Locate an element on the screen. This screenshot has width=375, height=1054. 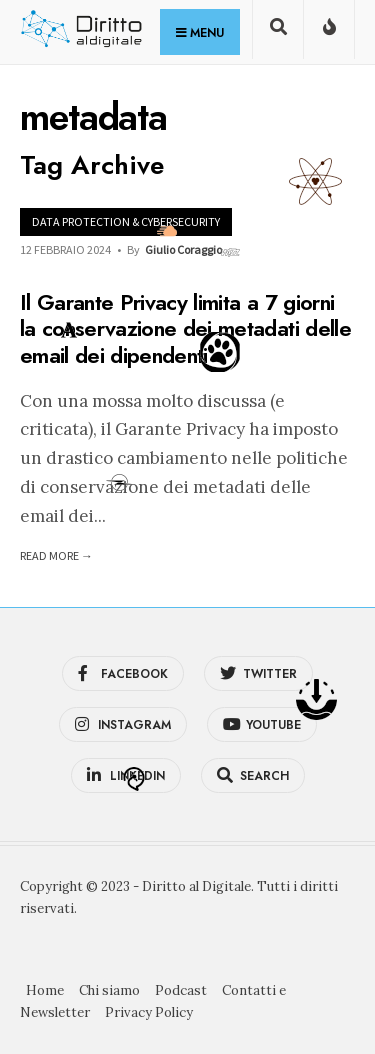
open the Satellite app is located at coordinates (134, 779).